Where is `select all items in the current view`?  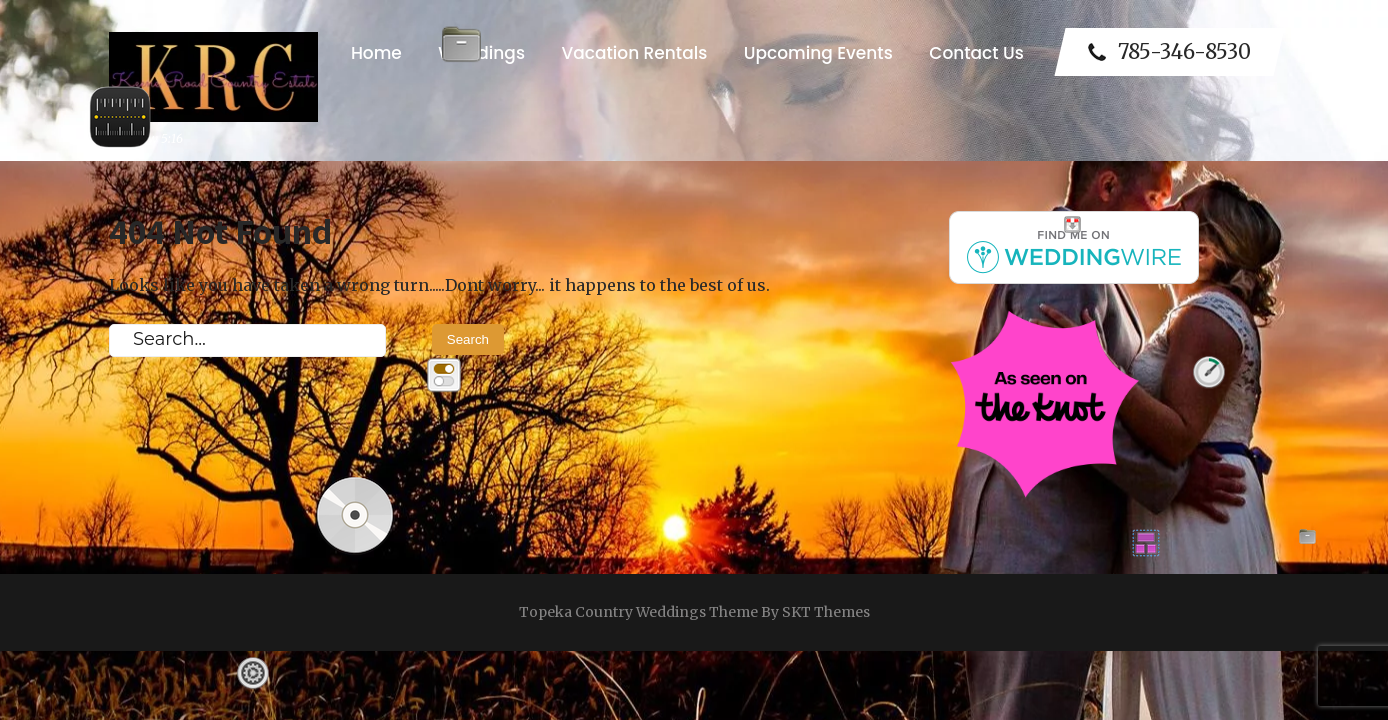 select all items in the current view is located at coordinates (1146, 543).